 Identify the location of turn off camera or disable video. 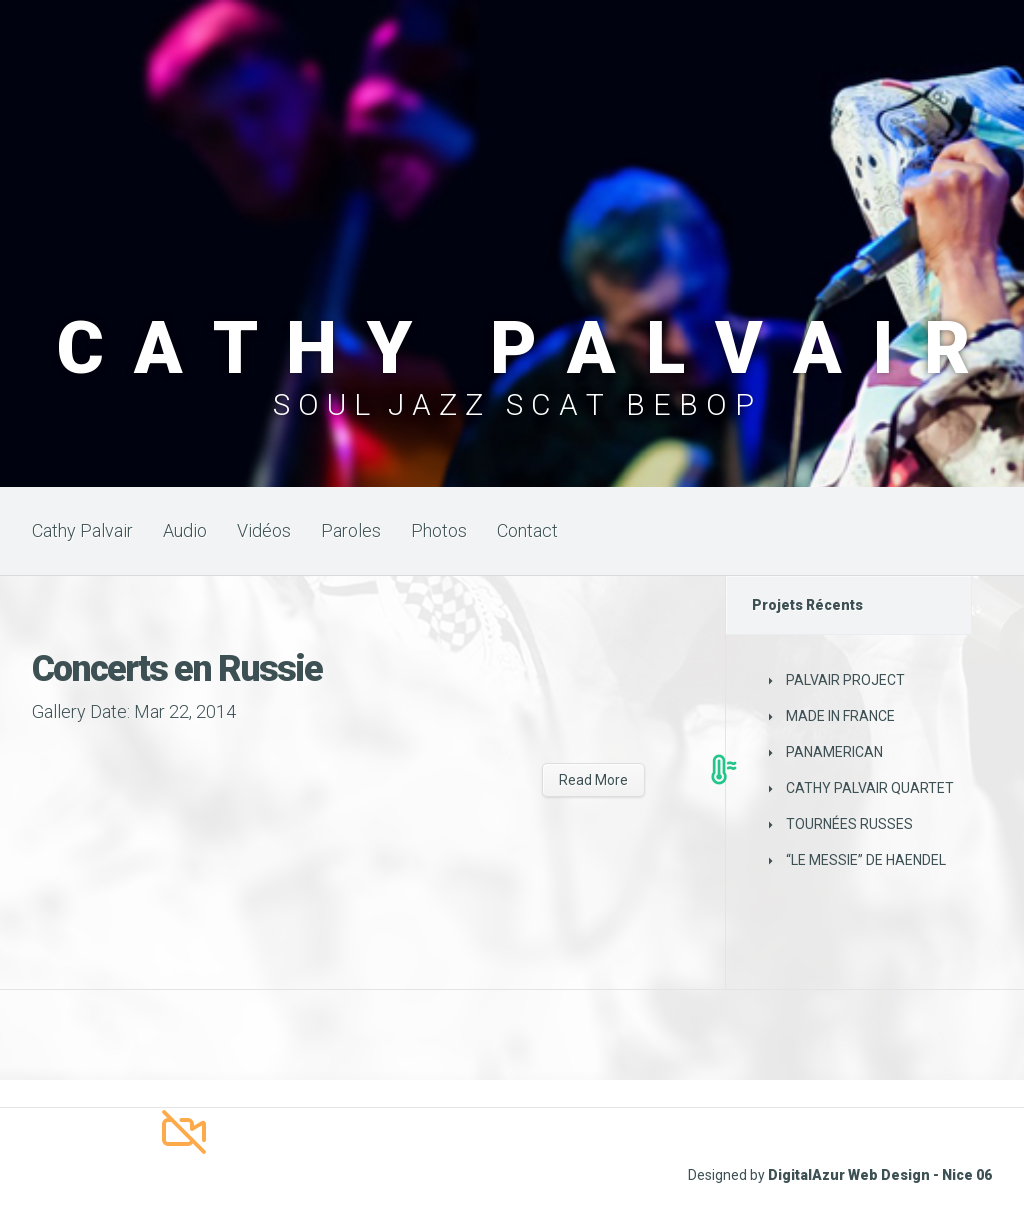
(184, 1132).